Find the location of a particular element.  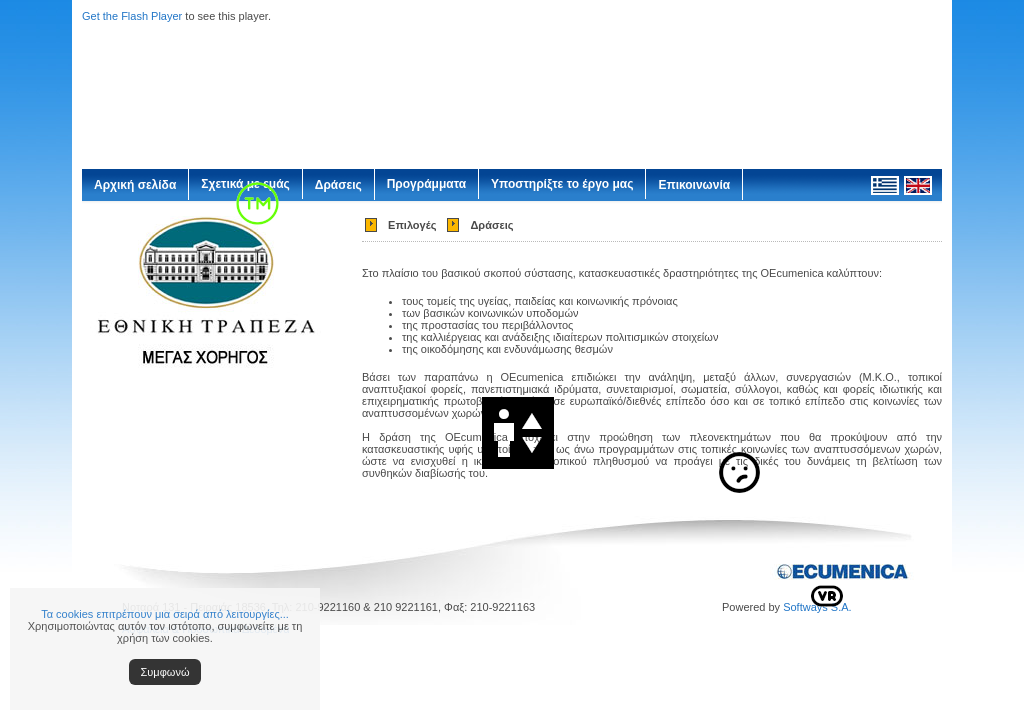

indicates trademarked content or branding is located at coordinates (257, 203).